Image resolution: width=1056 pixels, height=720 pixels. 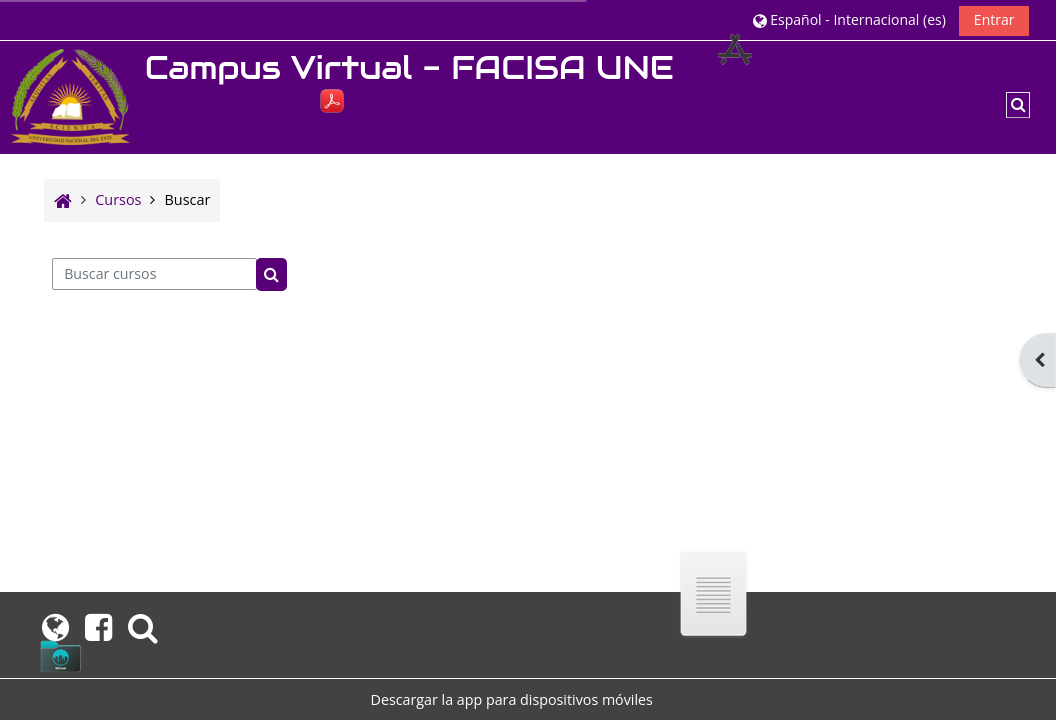 I want to click on open adobe acrobat reader, so click(x=332, y=101).